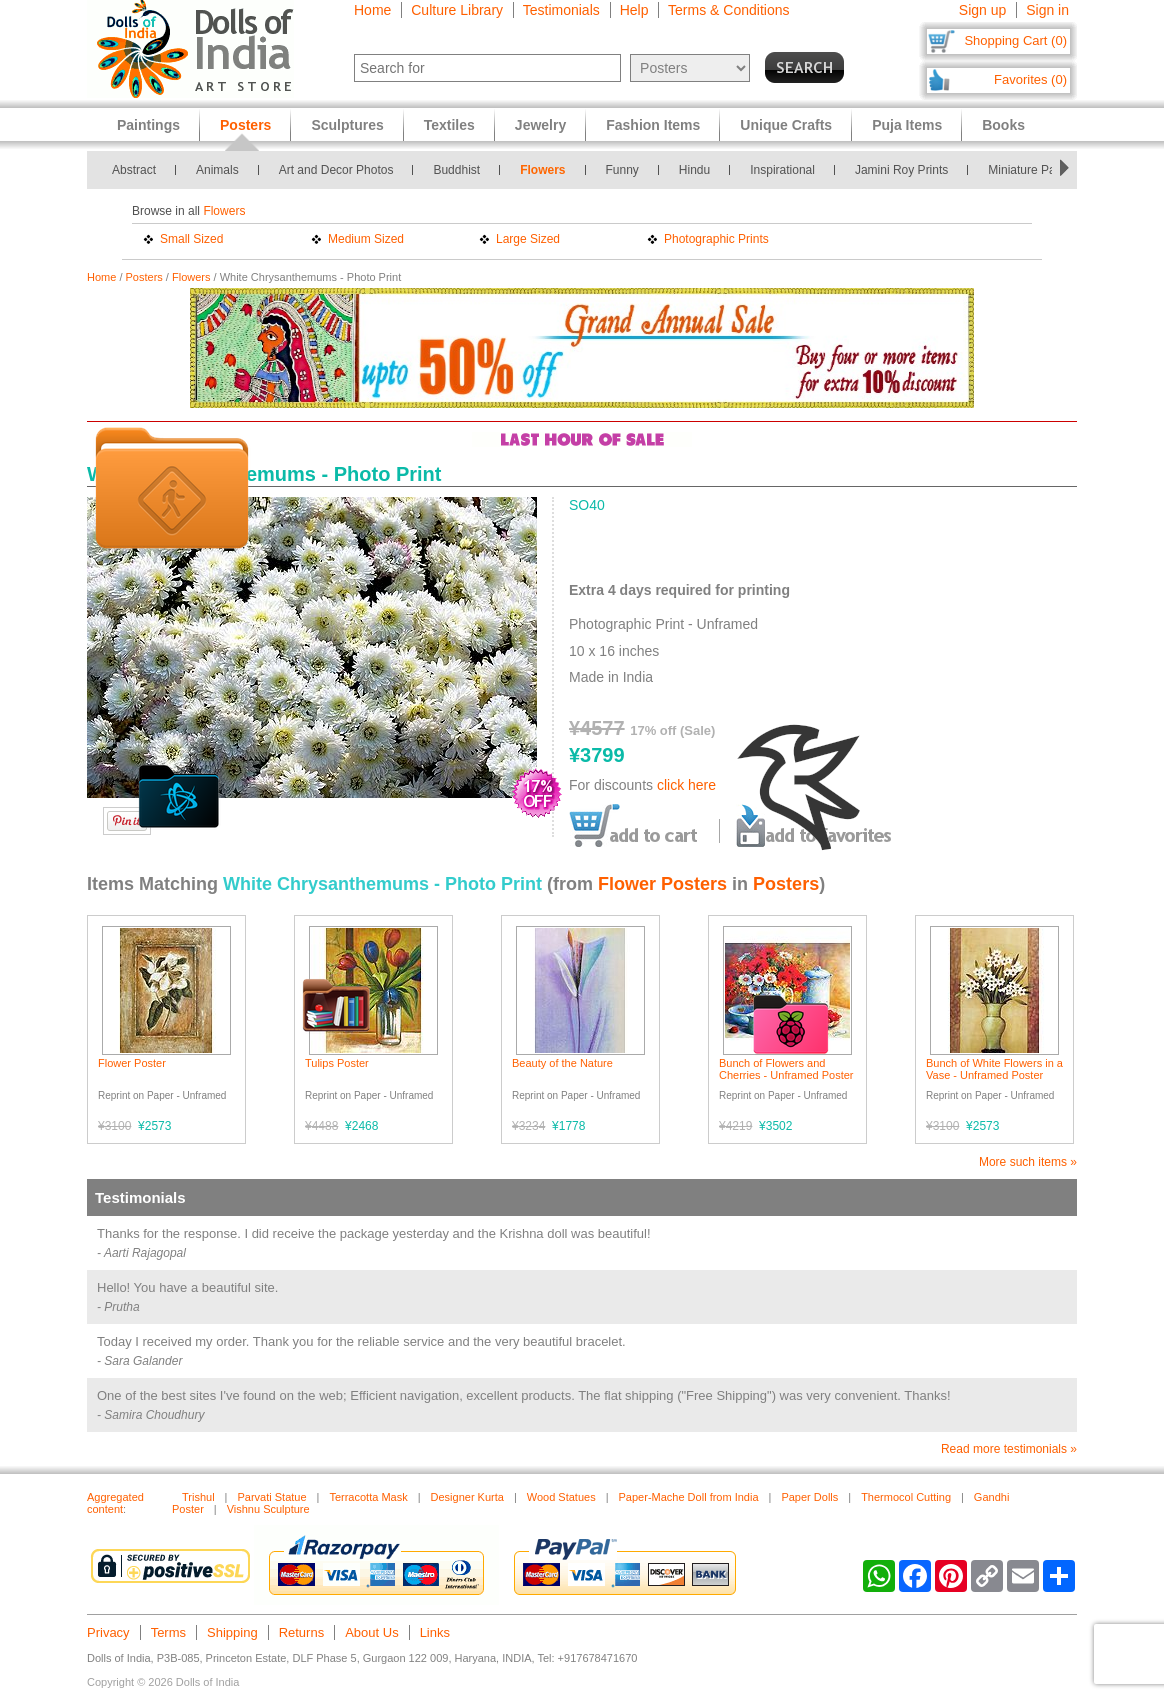 The width and height of the screenshot is (1164, 1698). Describe the element at coordinates (336, 1007) in the screenshot. I see `open your books or ebooks library folder` at that location.